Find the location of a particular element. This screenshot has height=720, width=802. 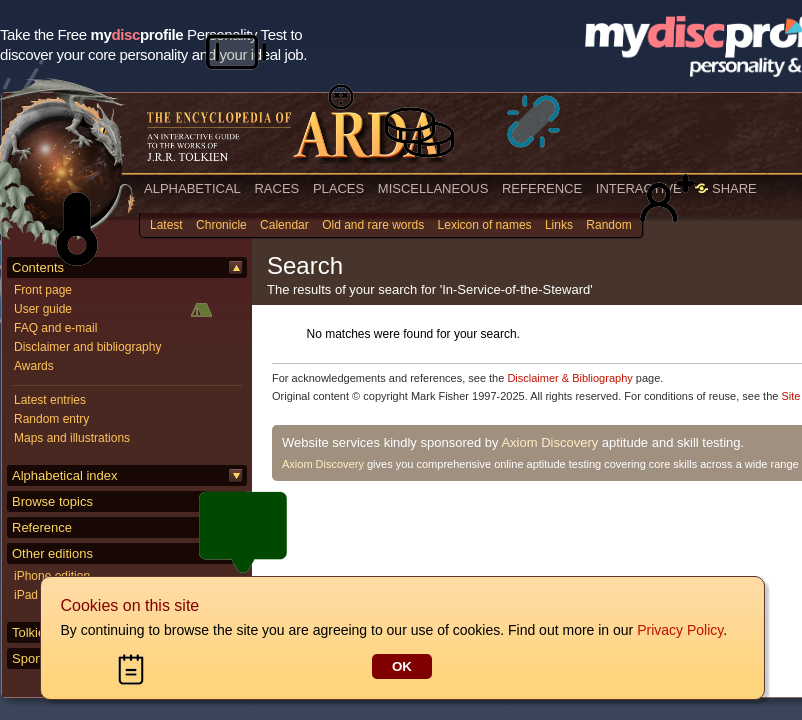

open chat or messaging is located at coordinates (243, 529).